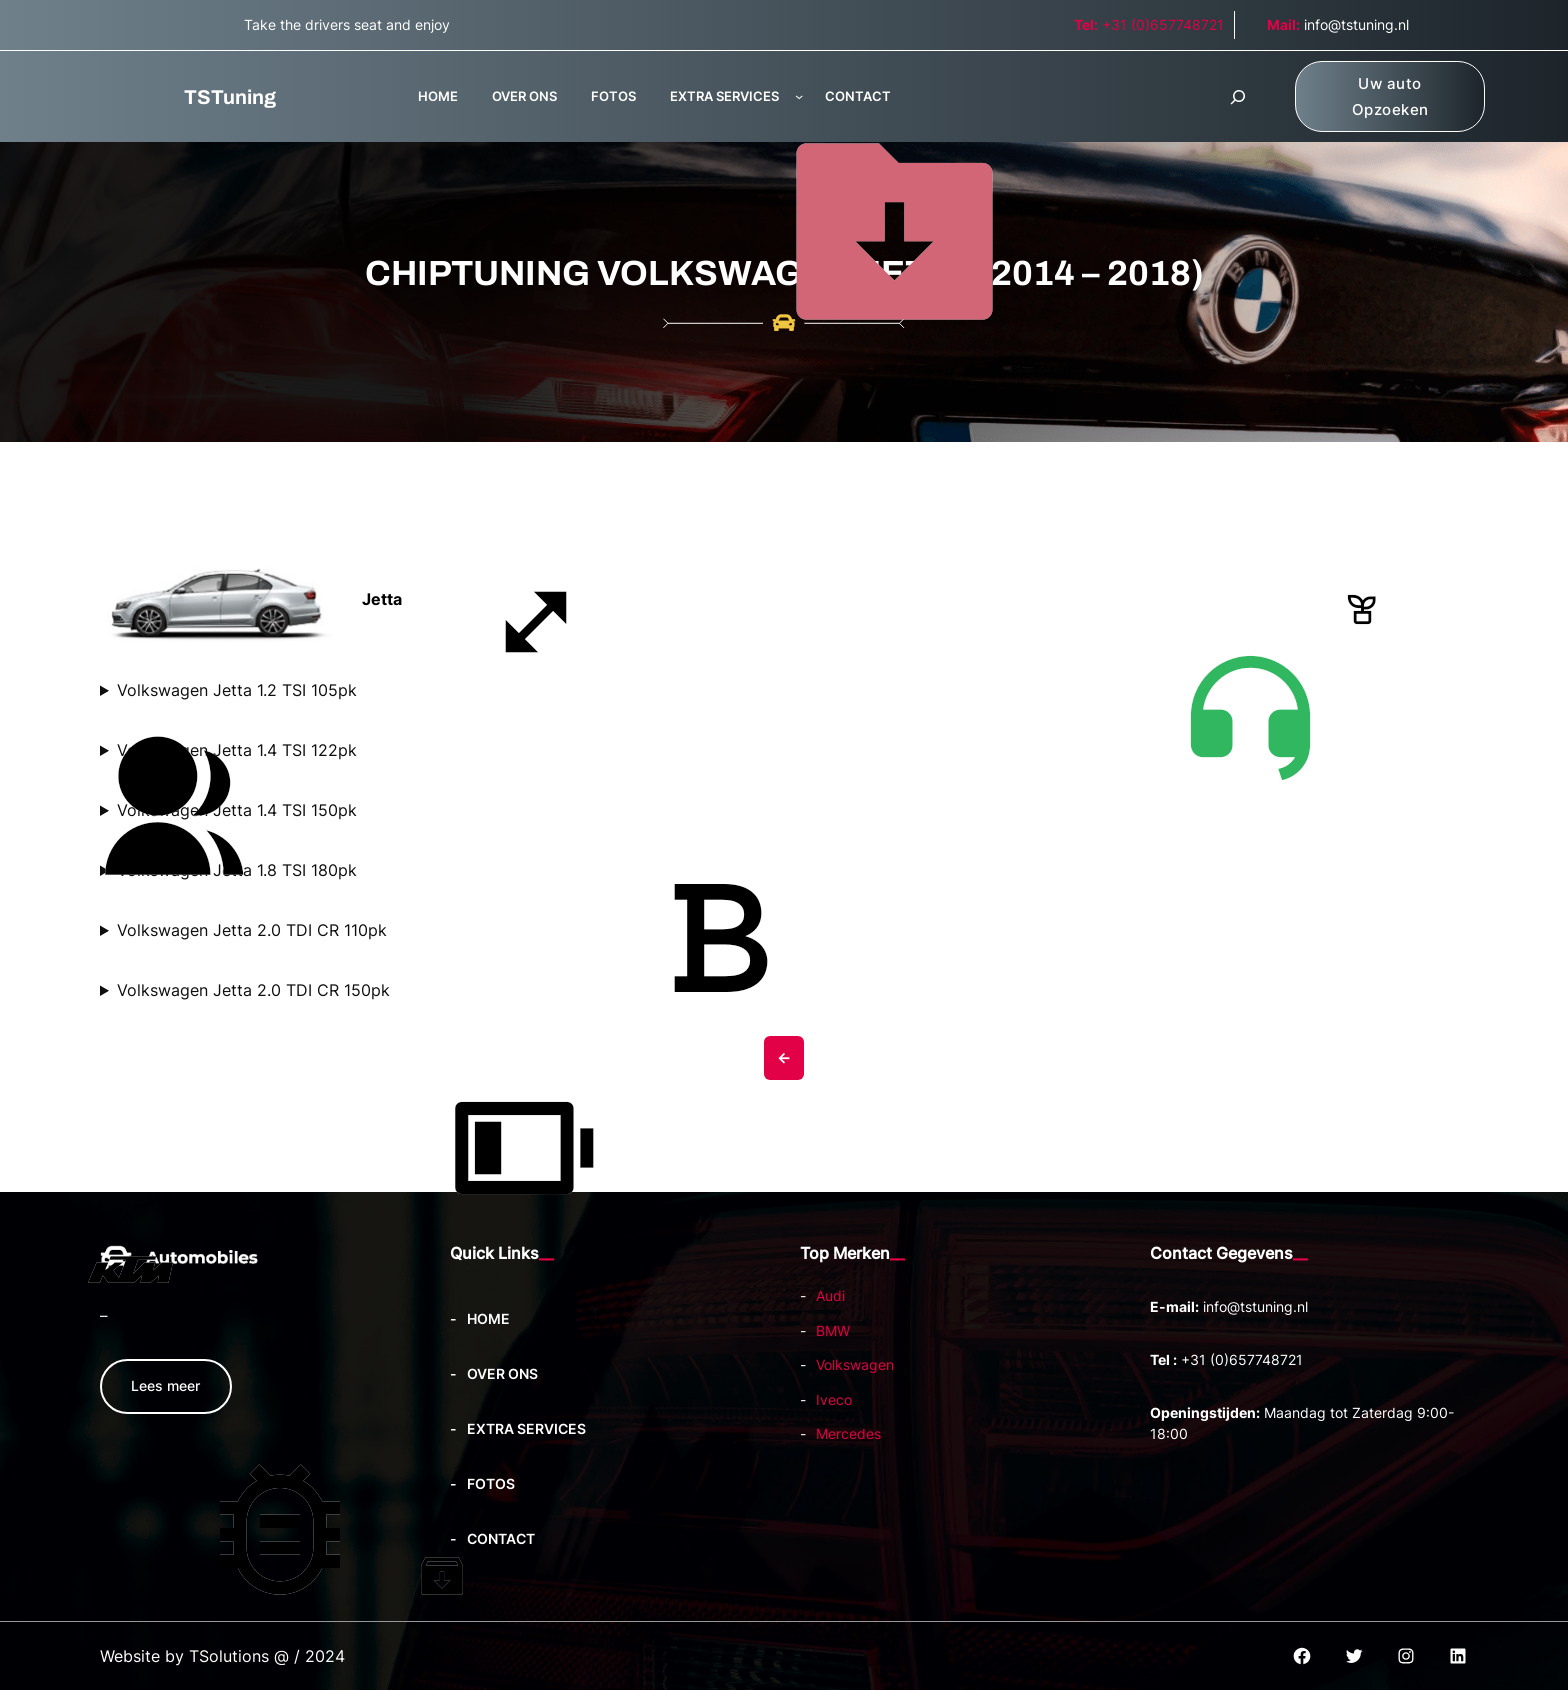  I want to click on KTM brand logo, so click(130, 1269).